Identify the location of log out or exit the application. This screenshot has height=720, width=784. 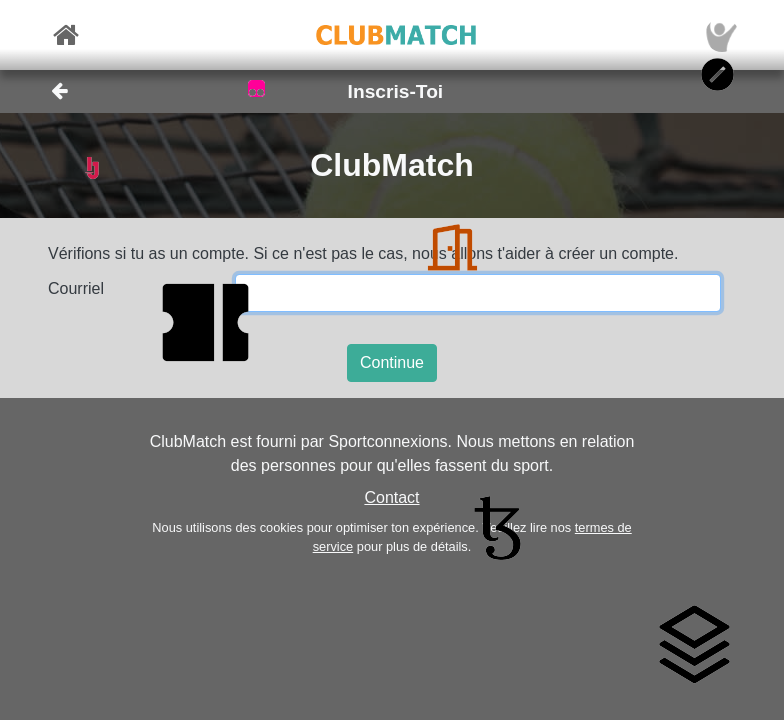
(452, 248).